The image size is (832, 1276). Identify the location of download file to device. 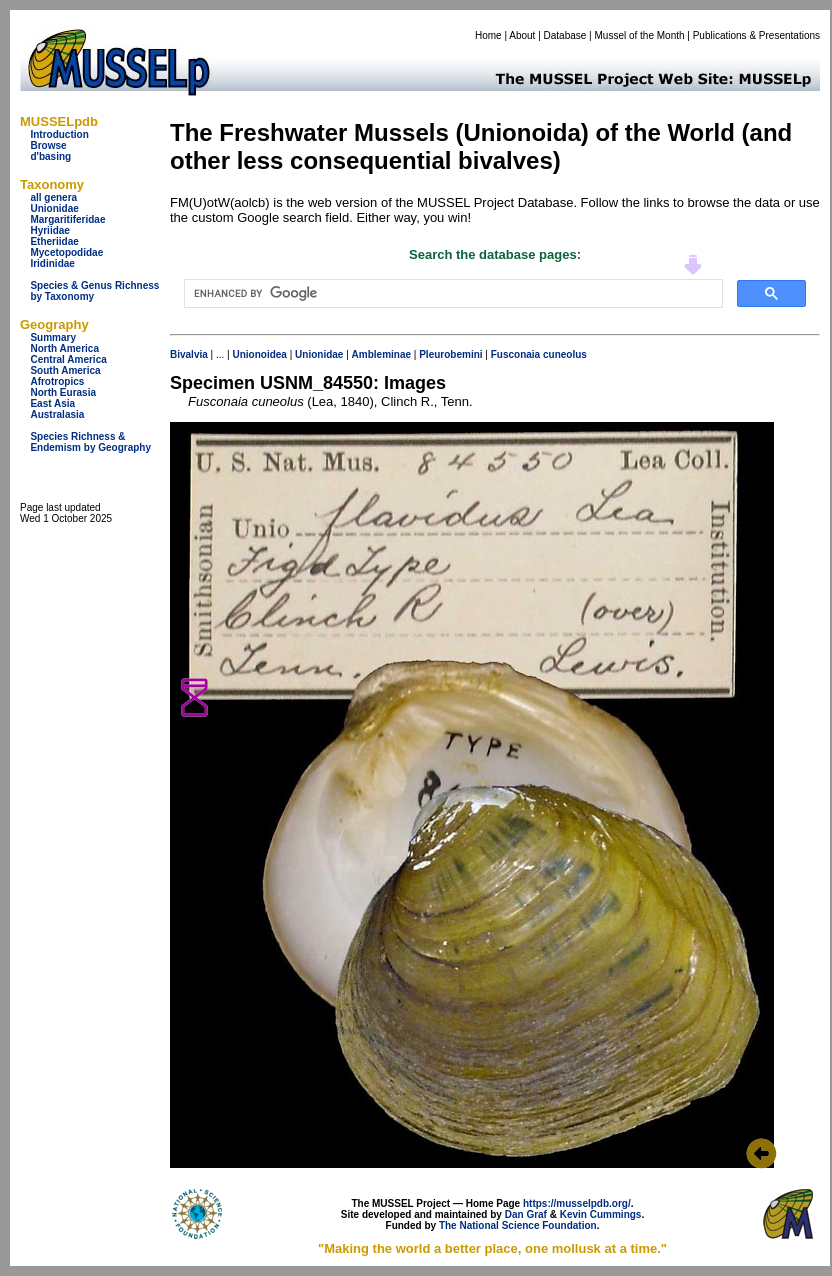
(693, 265).